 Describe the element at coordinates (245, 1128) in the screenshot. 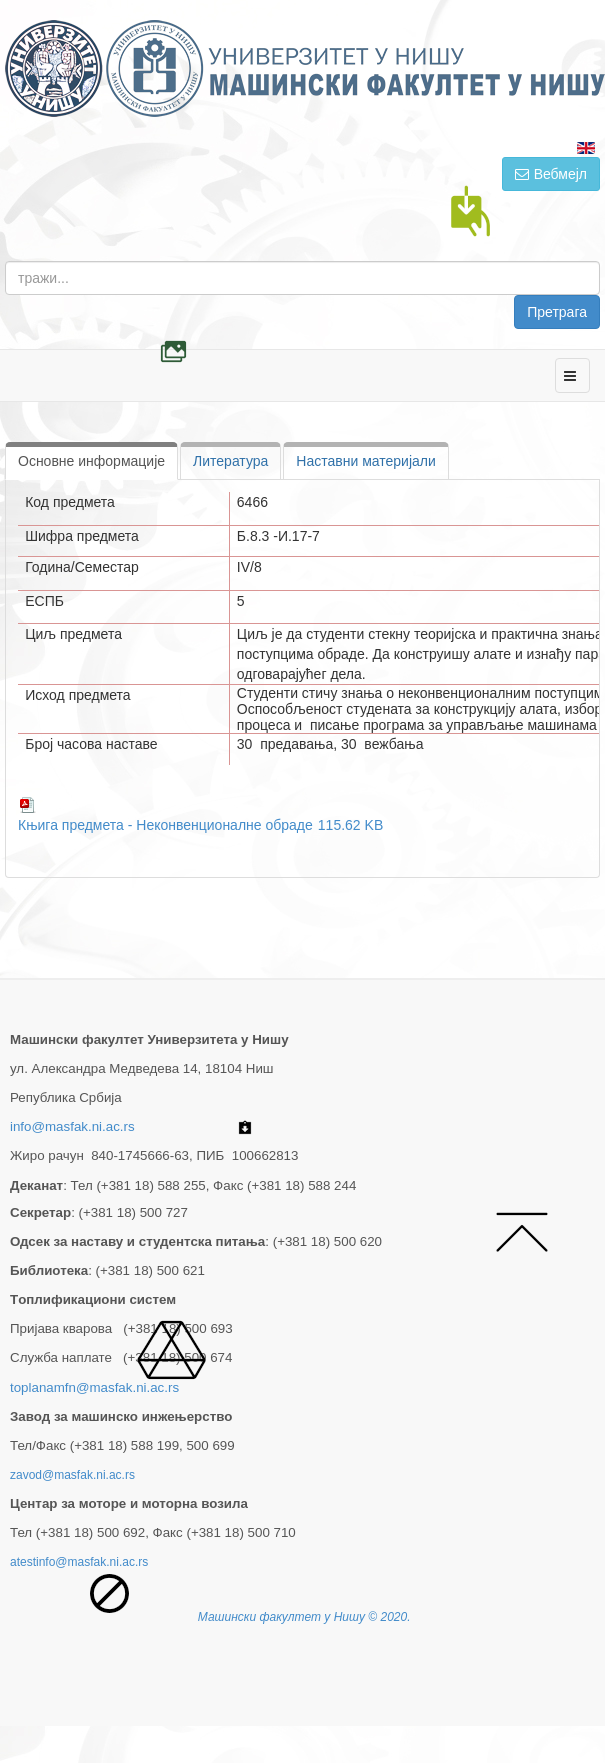

I see `download or receive an assignment` at that location.